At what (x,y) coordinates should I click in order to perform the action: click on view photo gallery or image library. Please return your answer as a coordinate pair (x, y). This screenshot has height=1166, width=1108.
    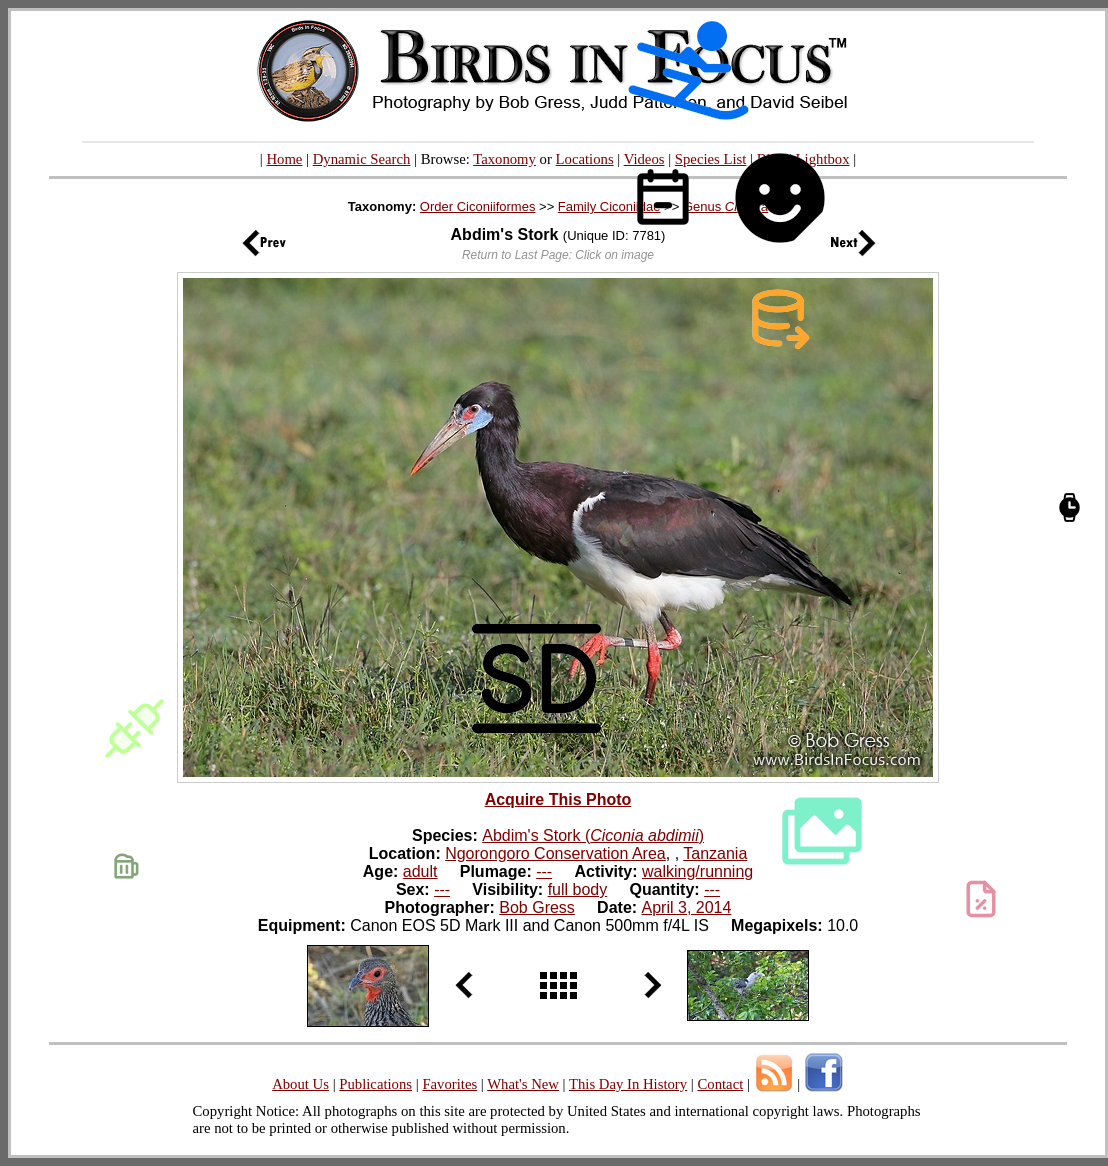
    Looking at the image, I should click on (822, 831).